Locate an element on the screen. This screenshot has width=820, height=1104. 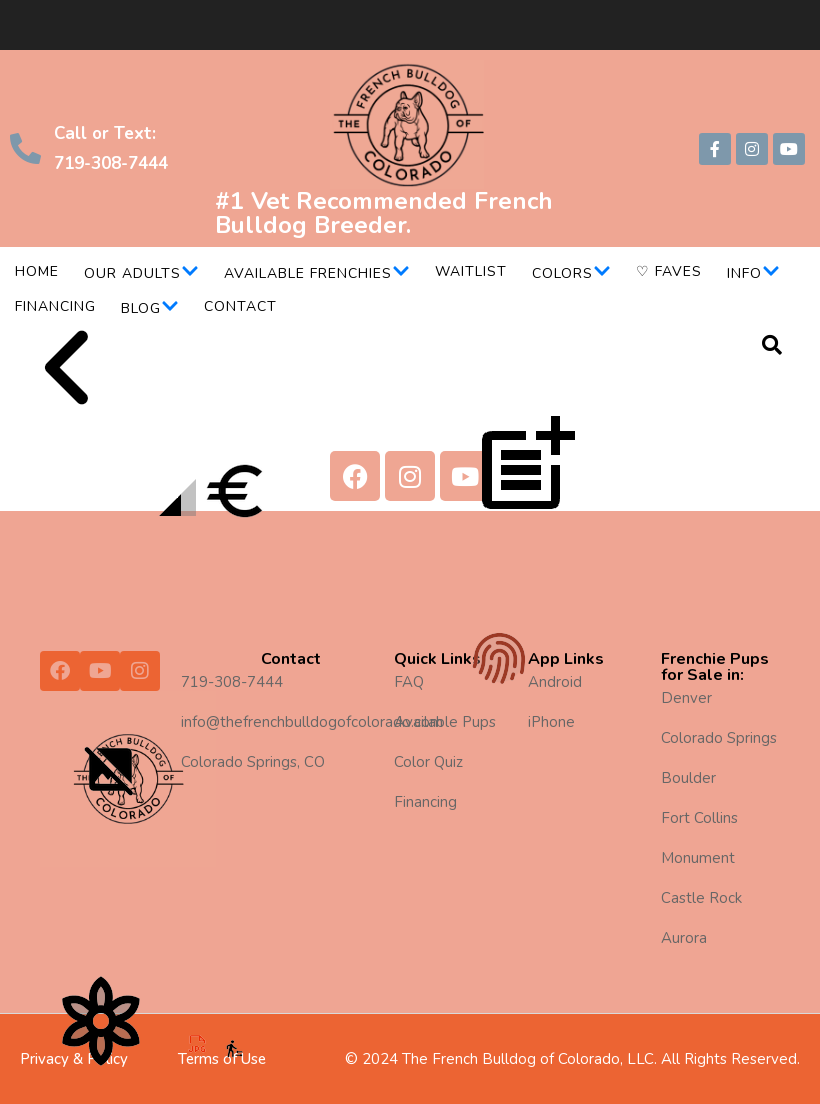
authenticate with biometric fingerprint is located at coordinates (499, 658).